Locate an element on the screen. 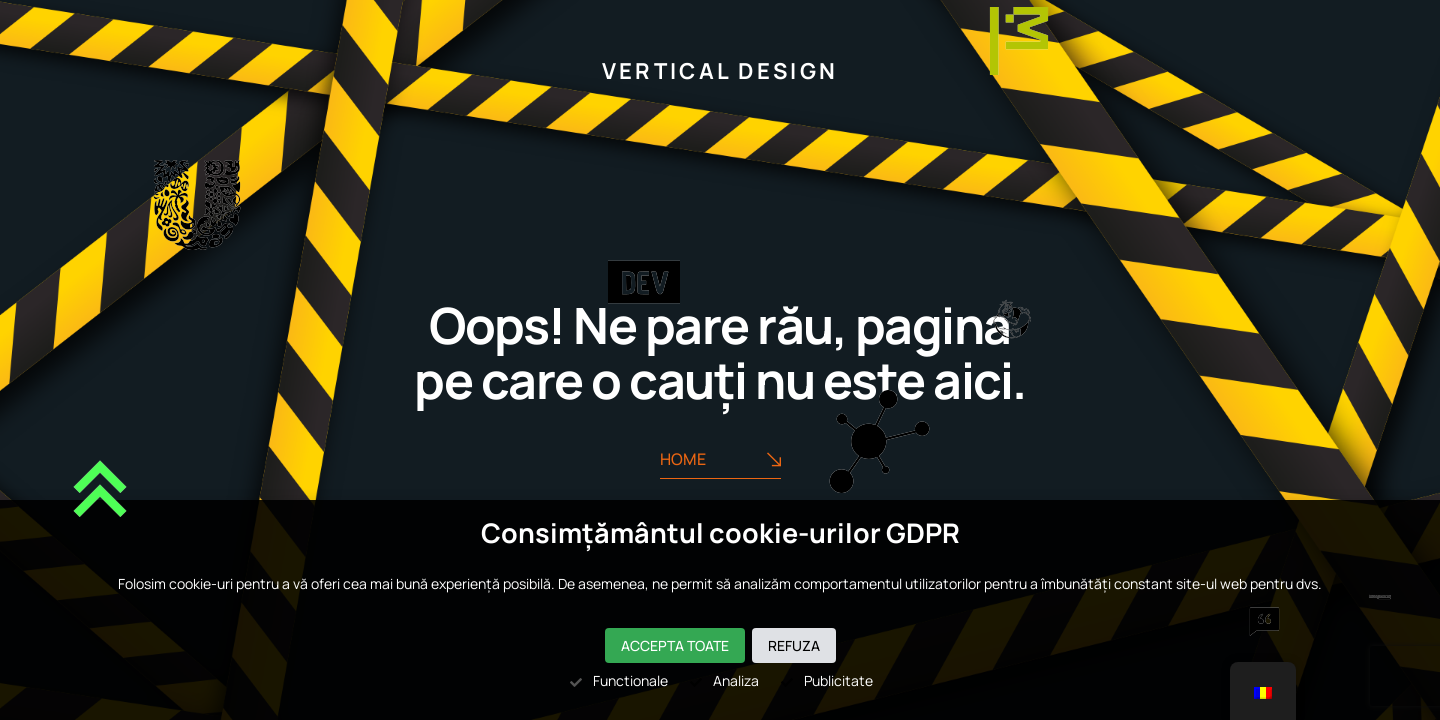  intermarché supermarket brand logo is located at coordinates (1380, 597).